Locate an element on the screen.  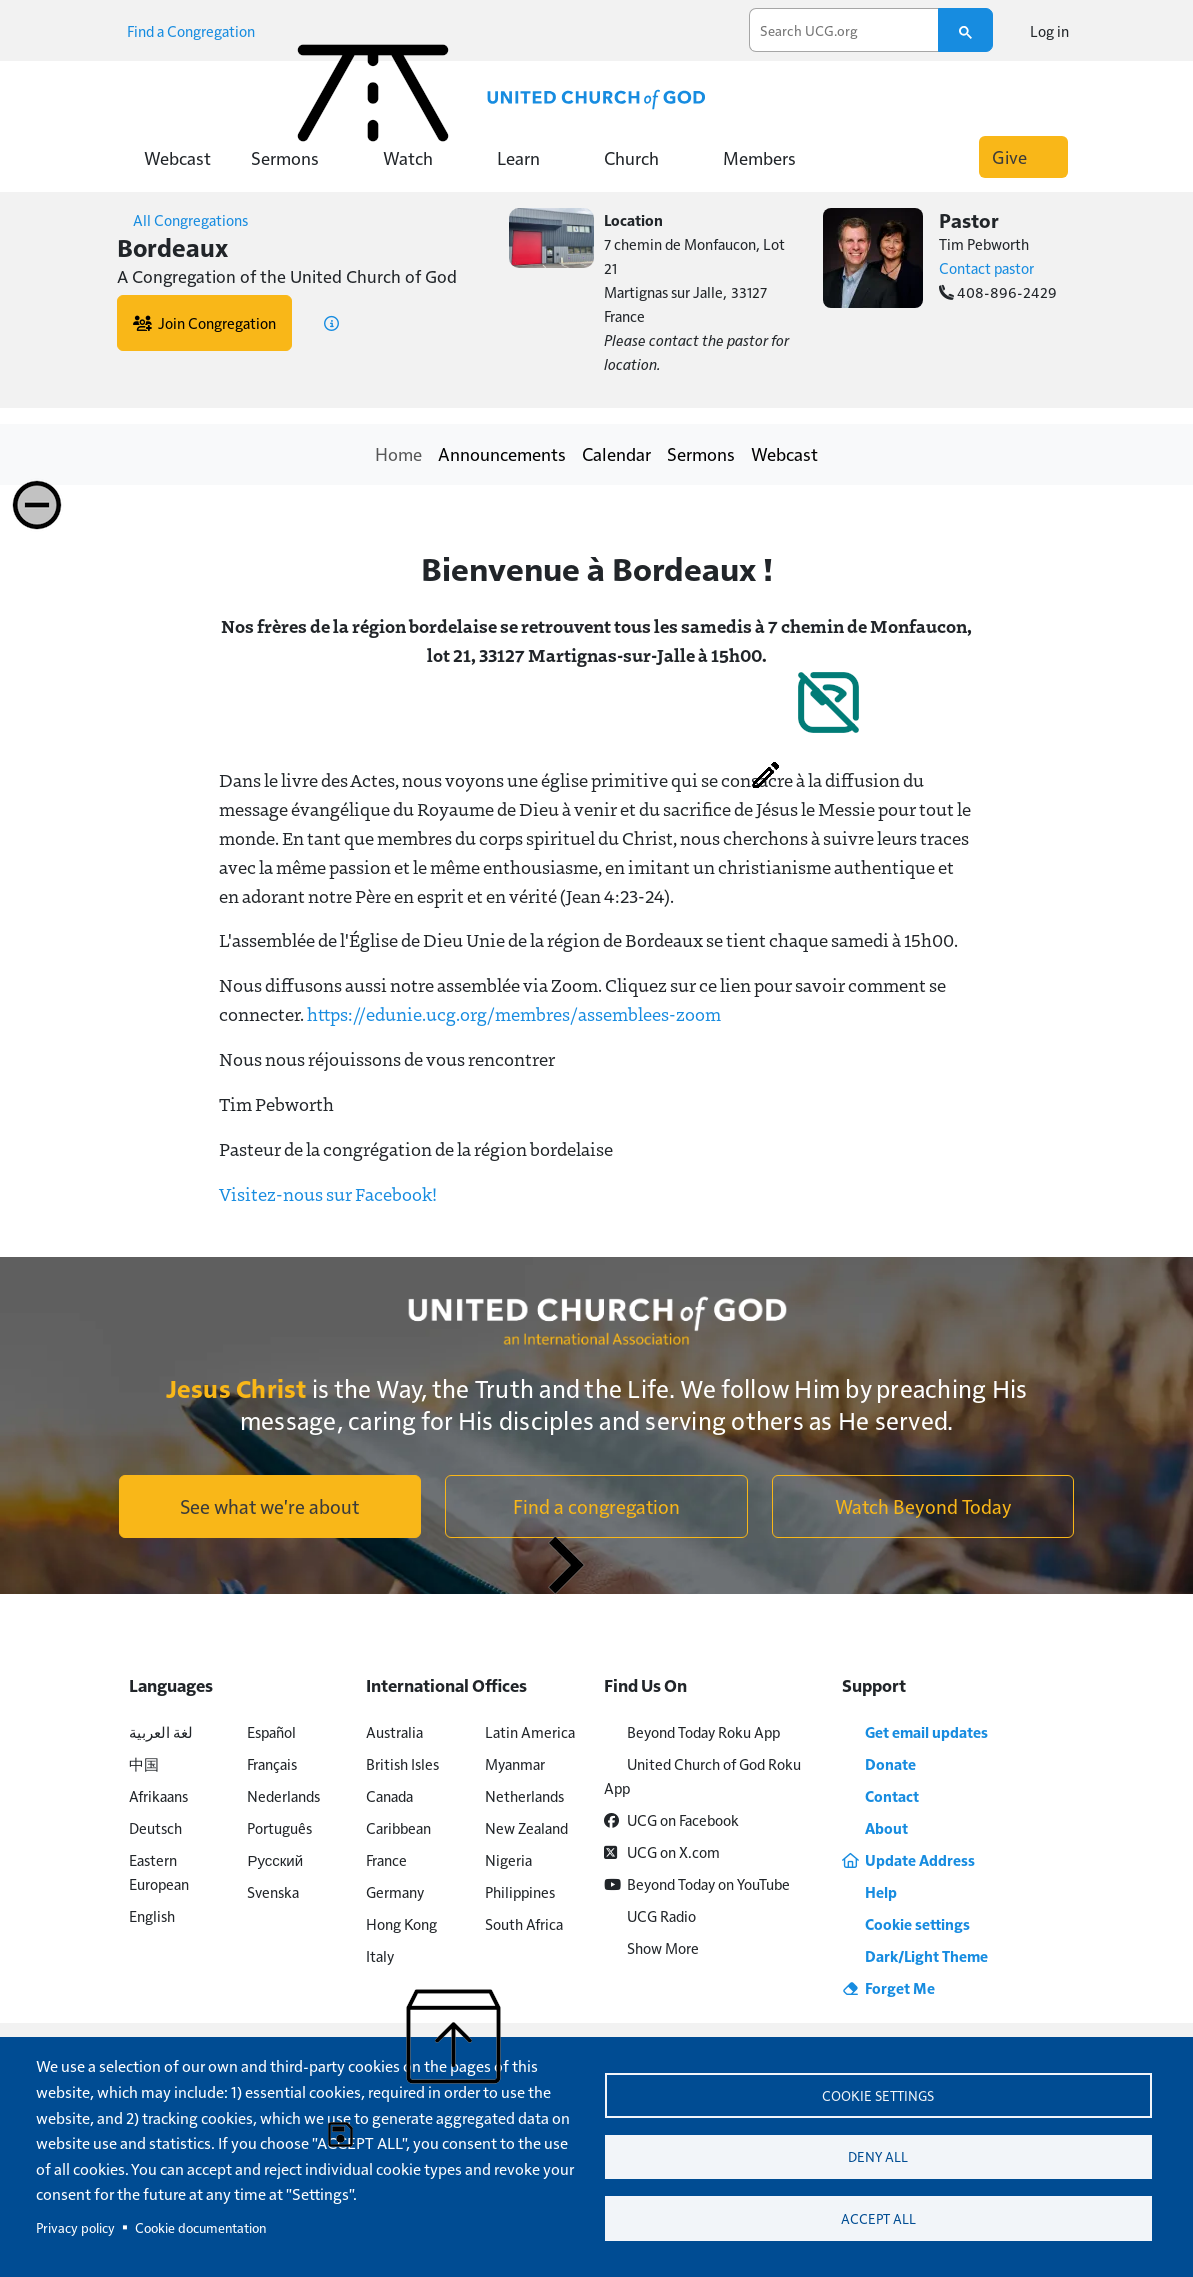
save current file or document is located at coordinates (340, 2134).